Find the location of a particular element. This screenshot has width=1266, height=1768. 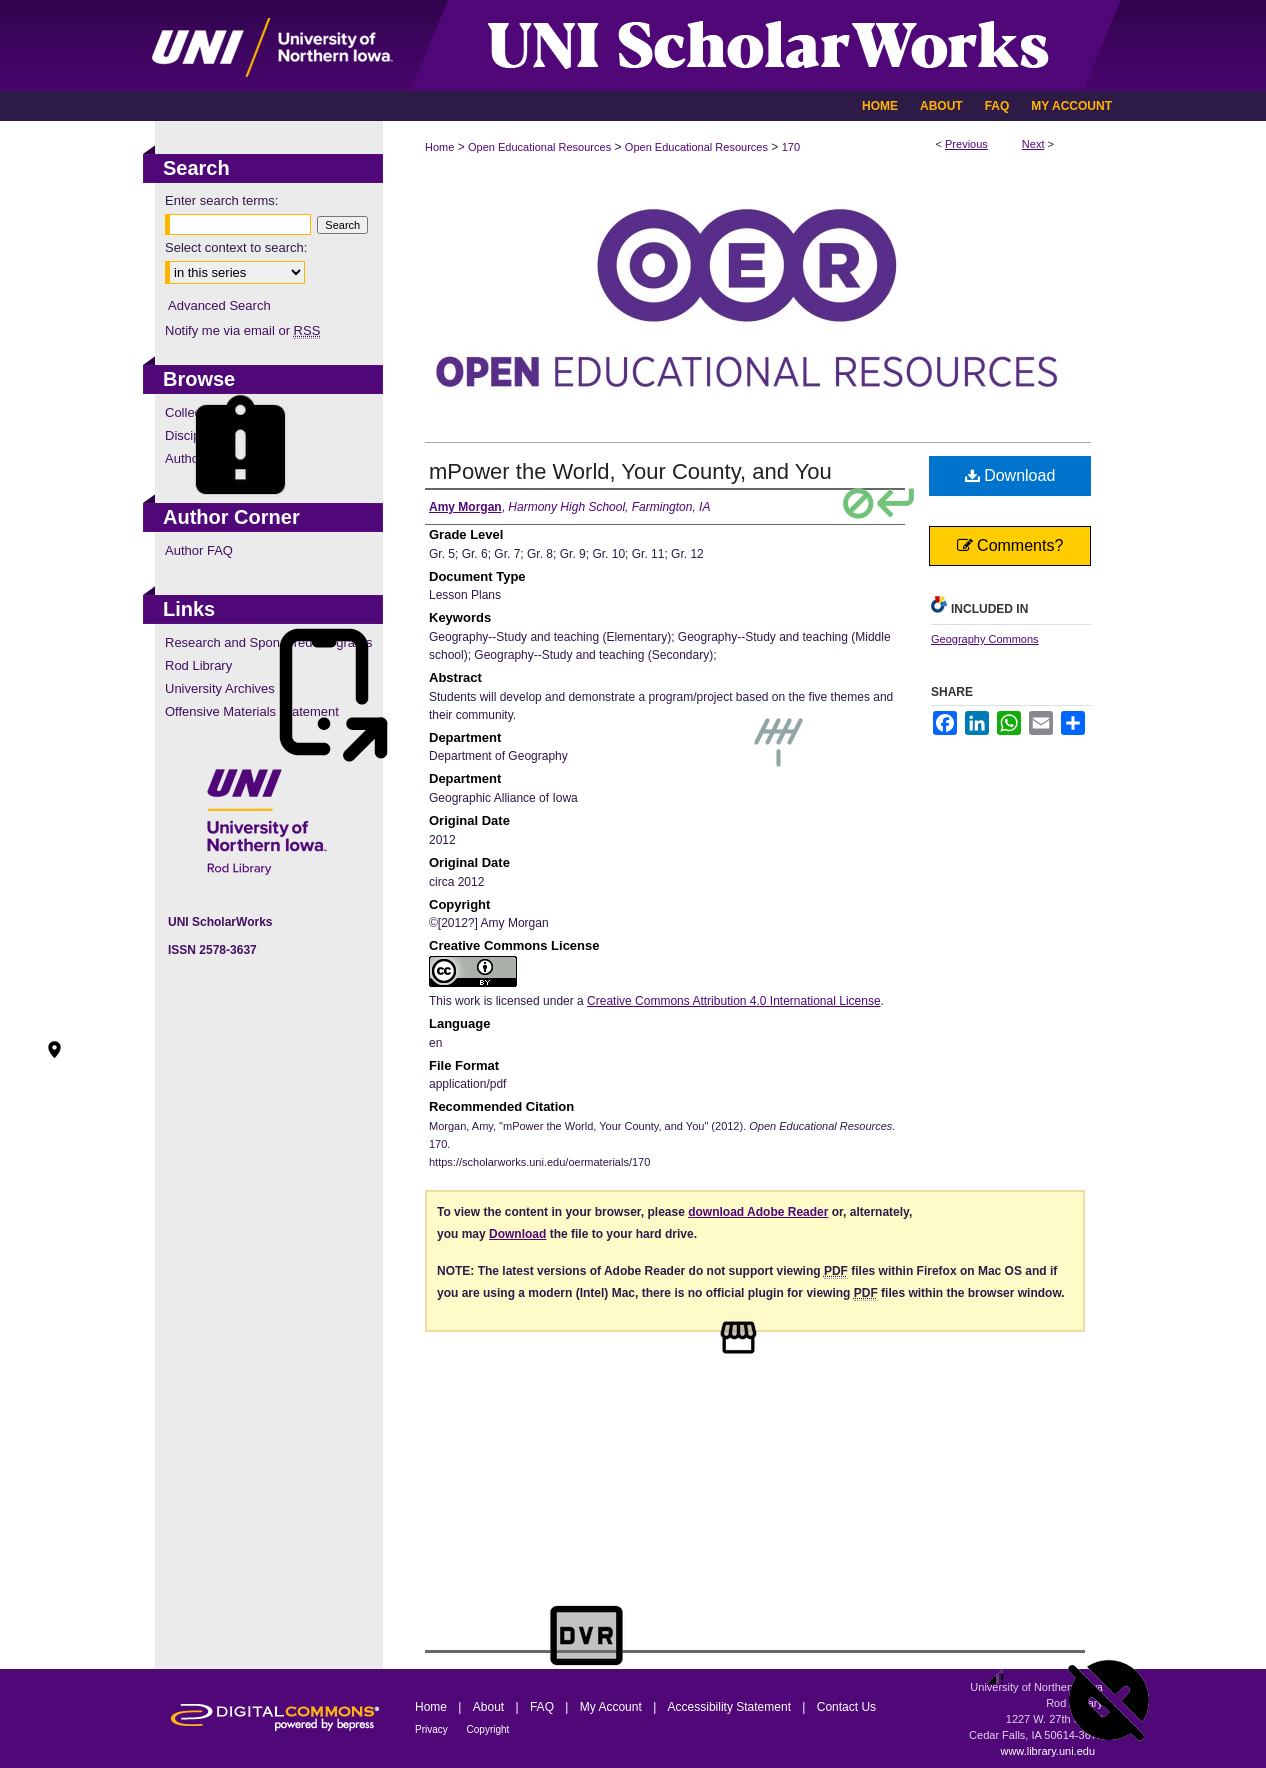

share content from your mobile device is located at coordinates (324, 692).